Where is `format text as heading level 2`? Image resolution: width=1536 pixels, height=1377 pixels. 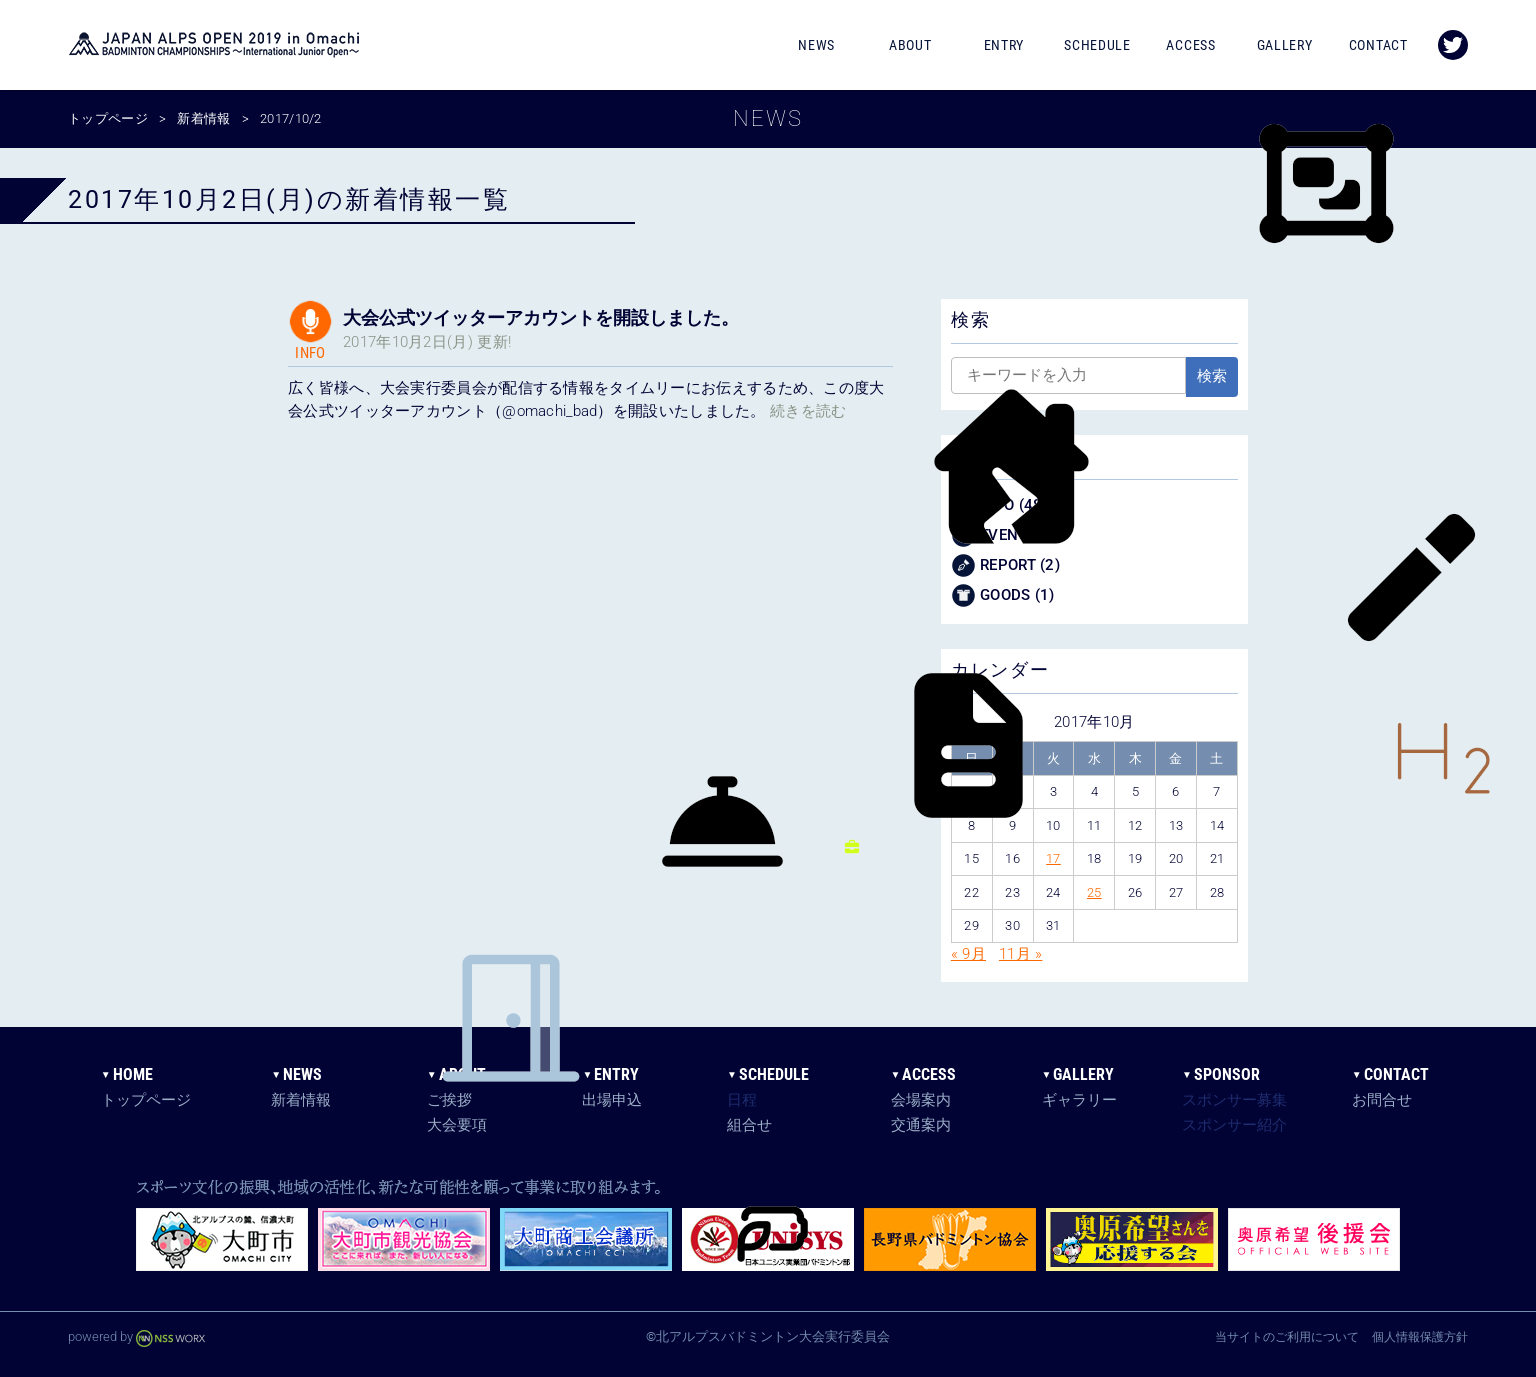 format text as heading level 2 is located at coordinates (1438, 756).